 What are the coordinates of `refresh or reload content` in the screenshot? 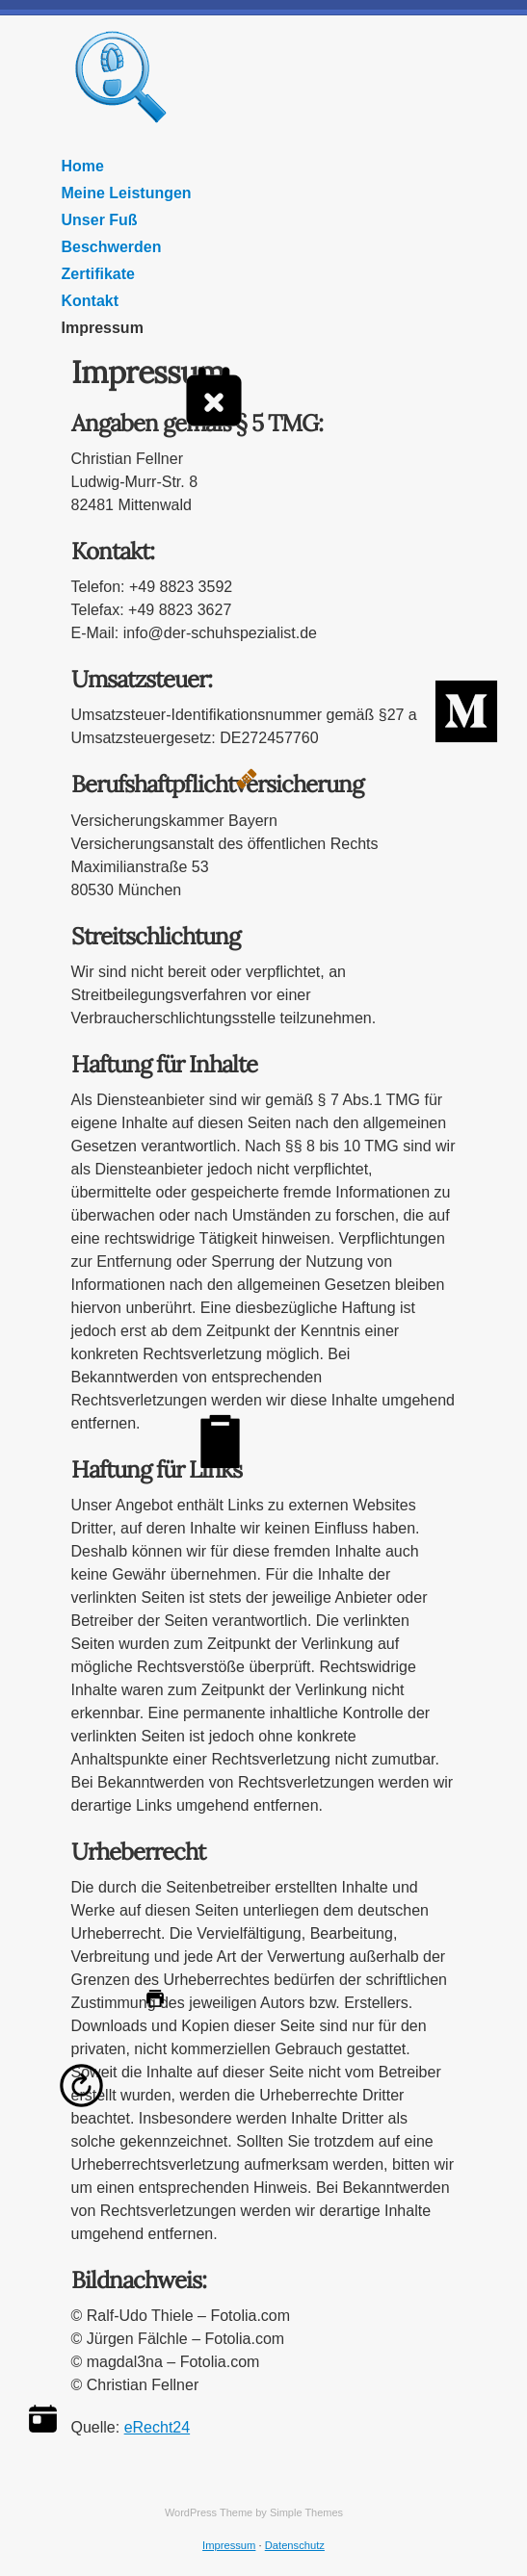 It's located at (81, 2085).